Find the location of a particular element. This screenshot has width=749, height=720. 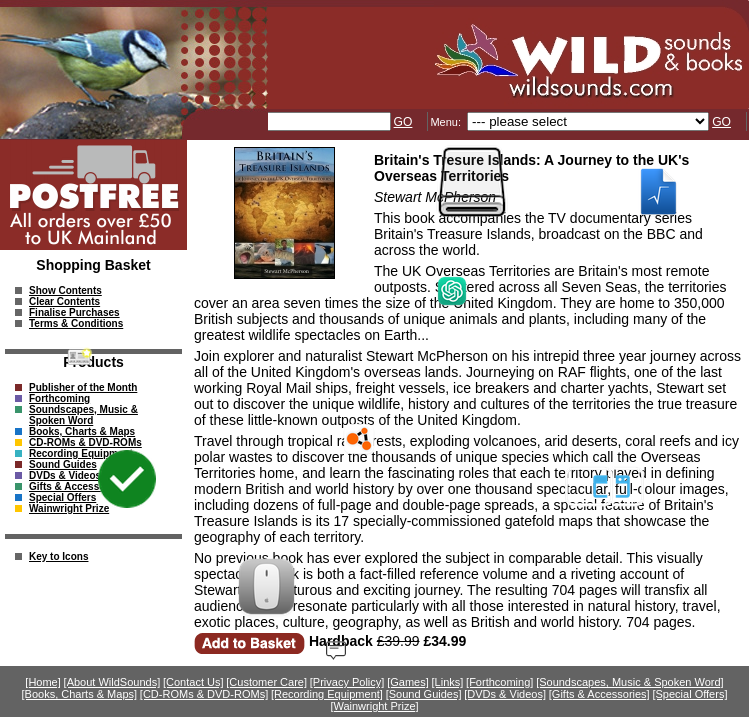

a root data file or scientific dataset document is located at coordinates (658, 192).